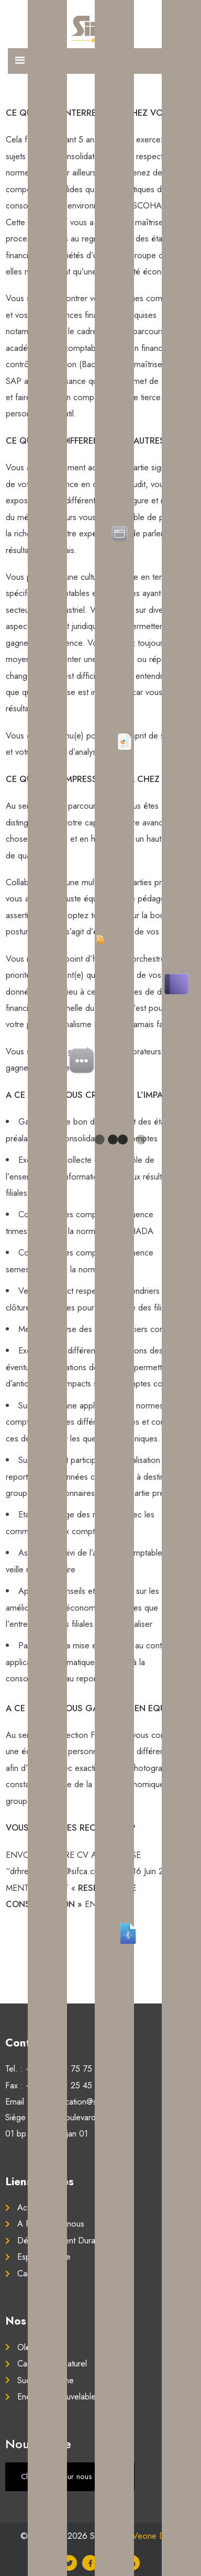  Describe the element at coordinates (100, 940) in the screenshot. I see `an lzip compressed archive file` at that location.